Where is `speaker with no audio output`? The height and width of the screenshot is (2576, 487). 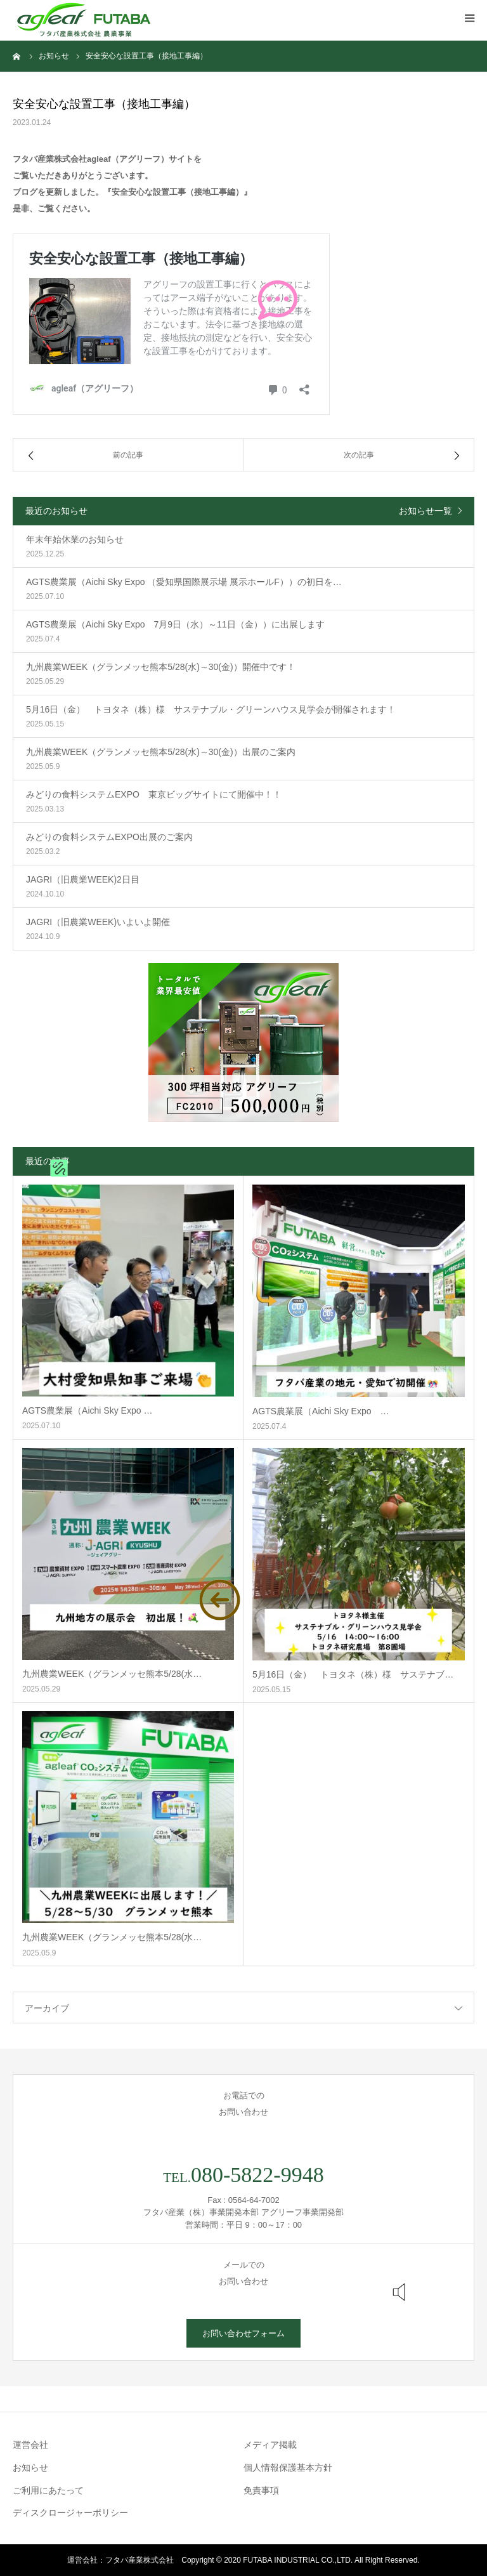
speaker with no audio output is located at coordinates (402, 2292).